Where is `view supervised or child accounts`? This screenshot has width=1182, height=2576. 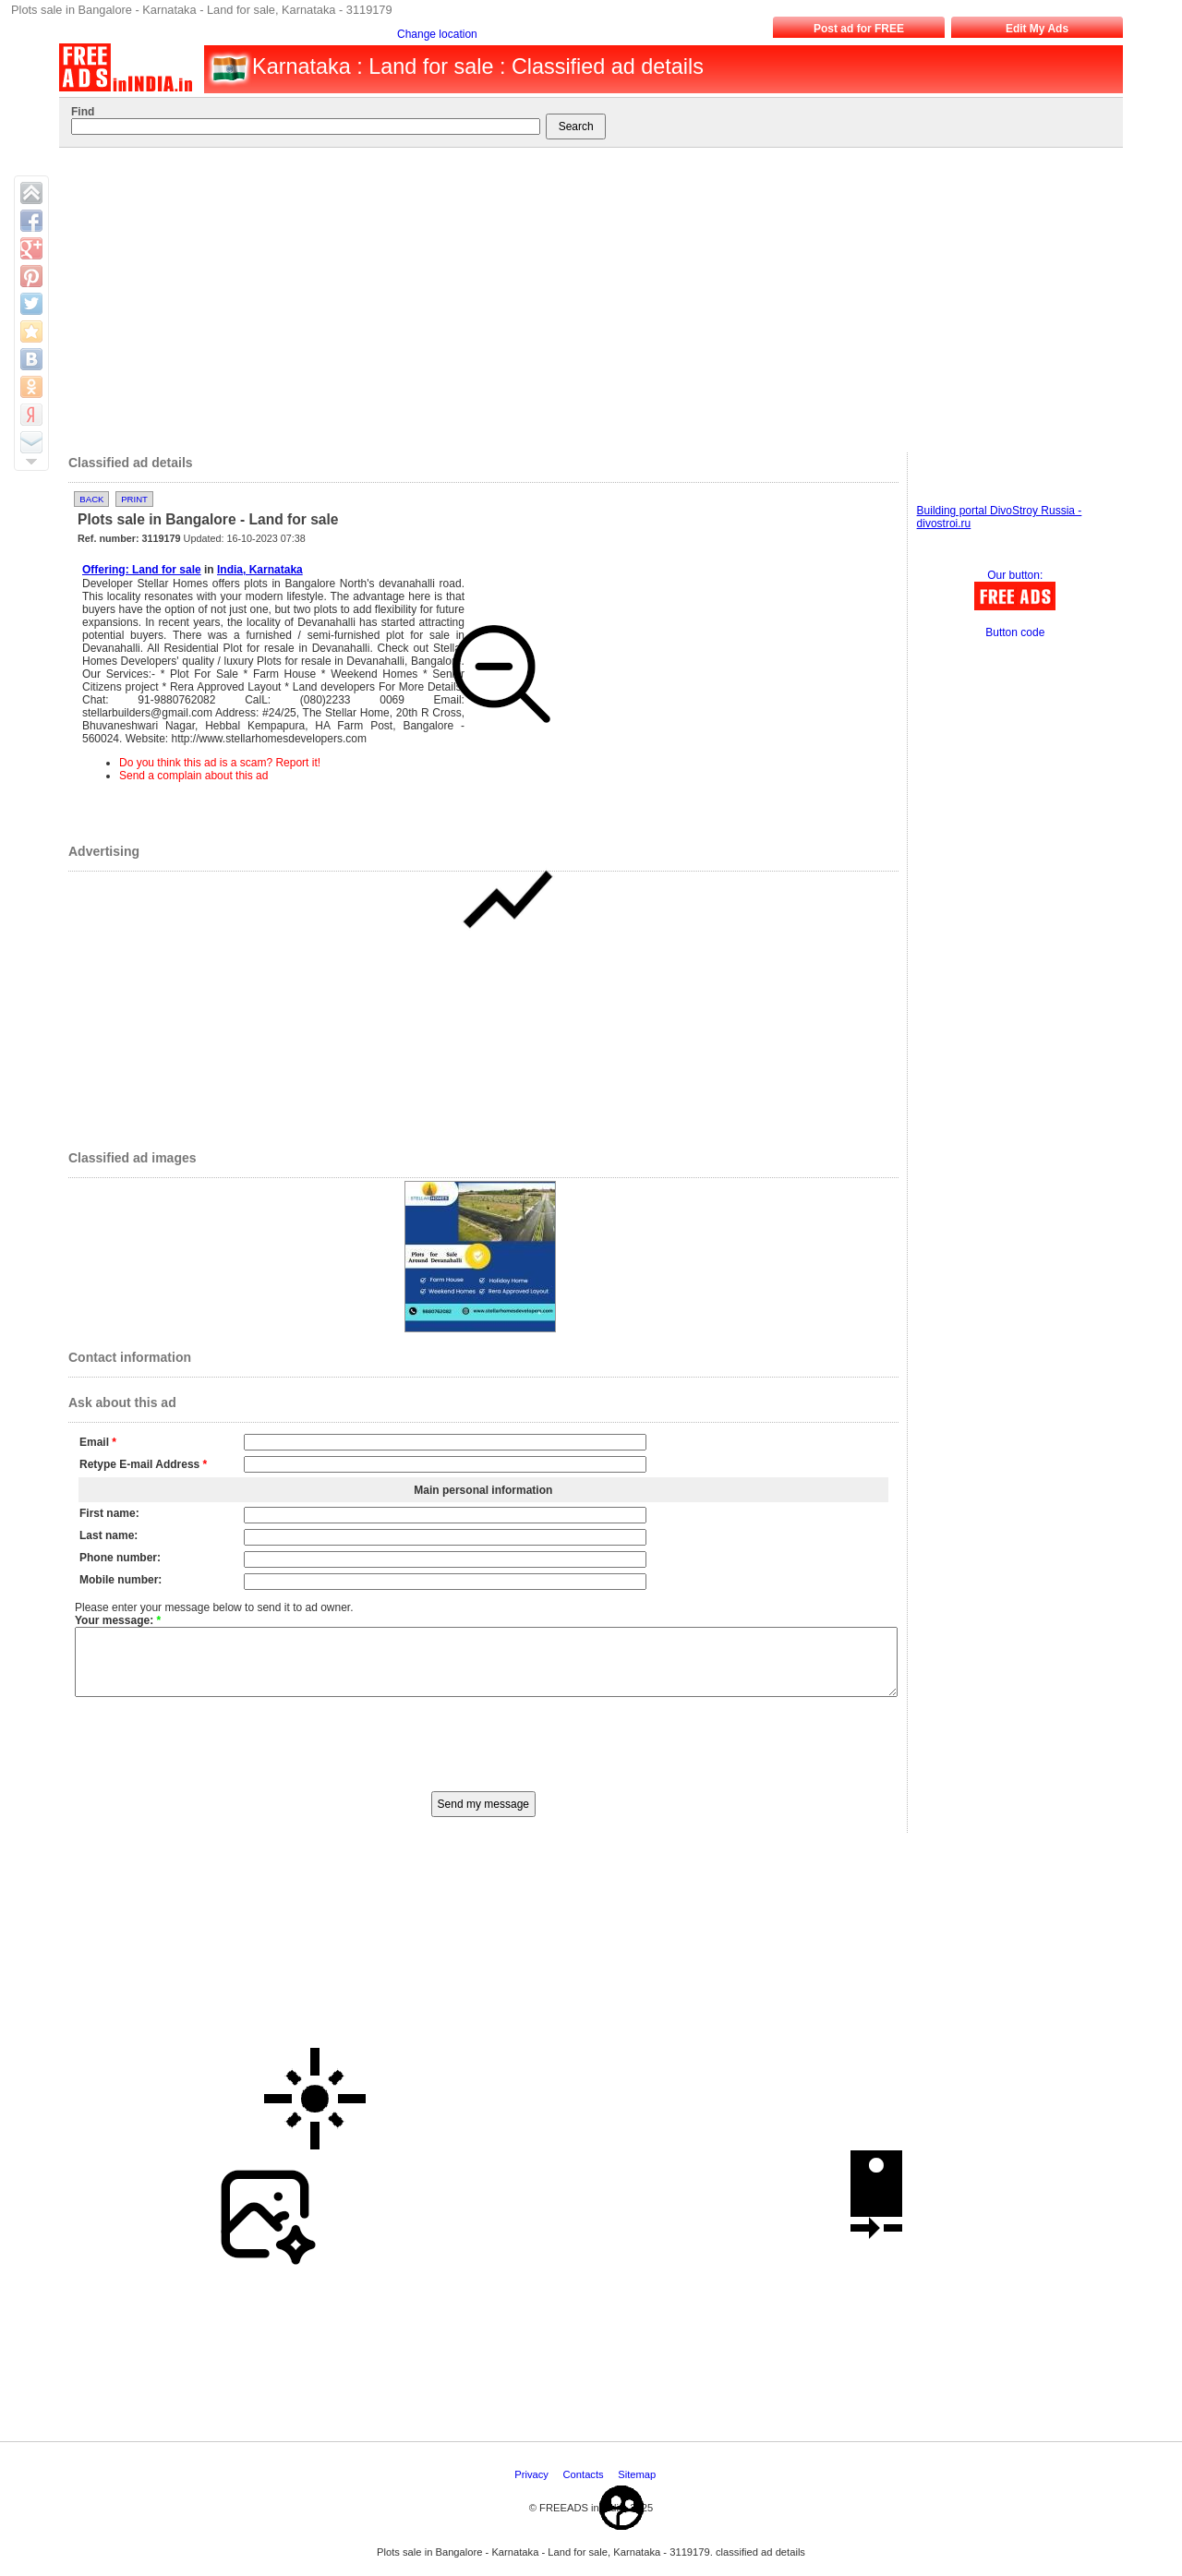
view supervised or child accounts is located at coordinates (621, 2508).